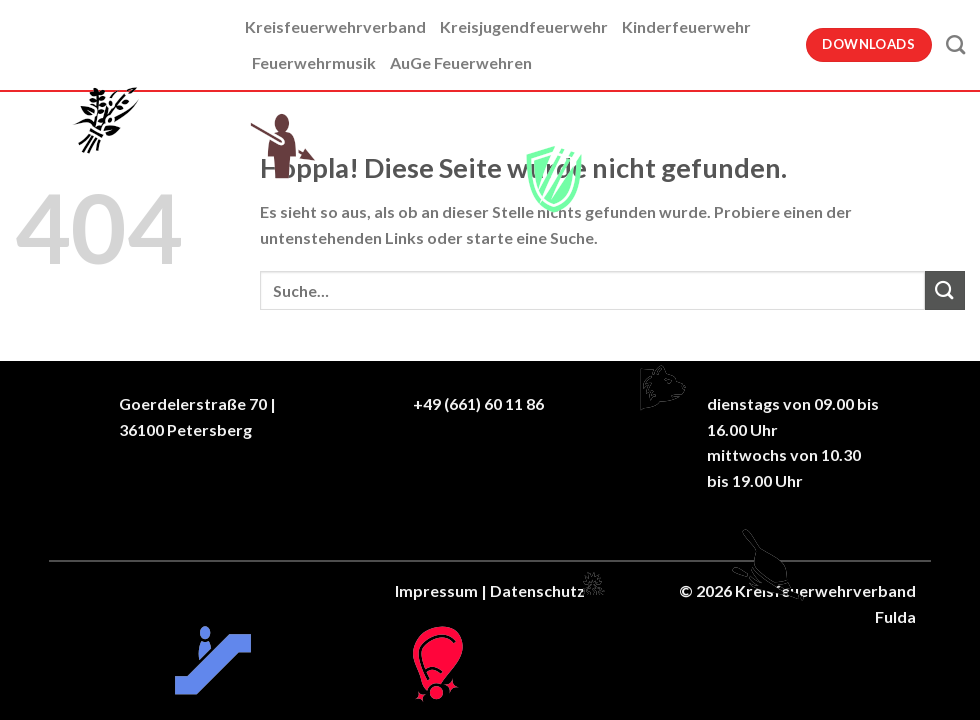  I want to click on indicates a piercing or stabbing attack in a game, so click(283, 146).